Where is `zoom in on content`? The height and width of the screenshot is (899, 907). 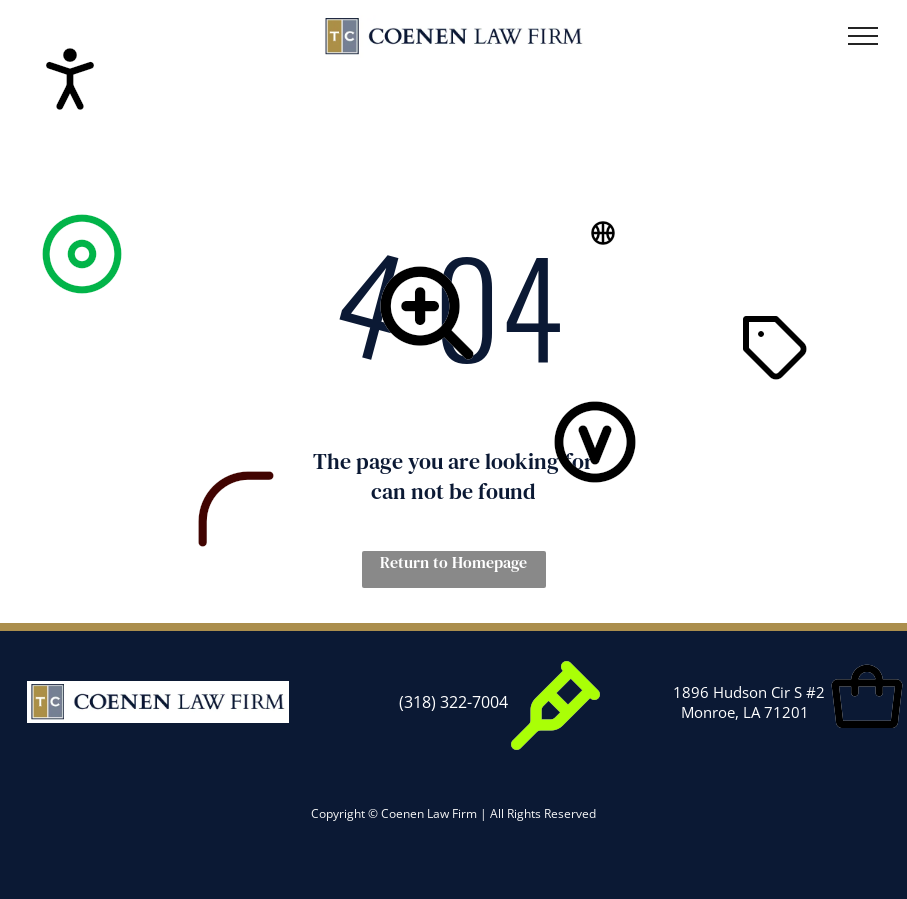 zoom in on content is located at coordinates (427, 313).